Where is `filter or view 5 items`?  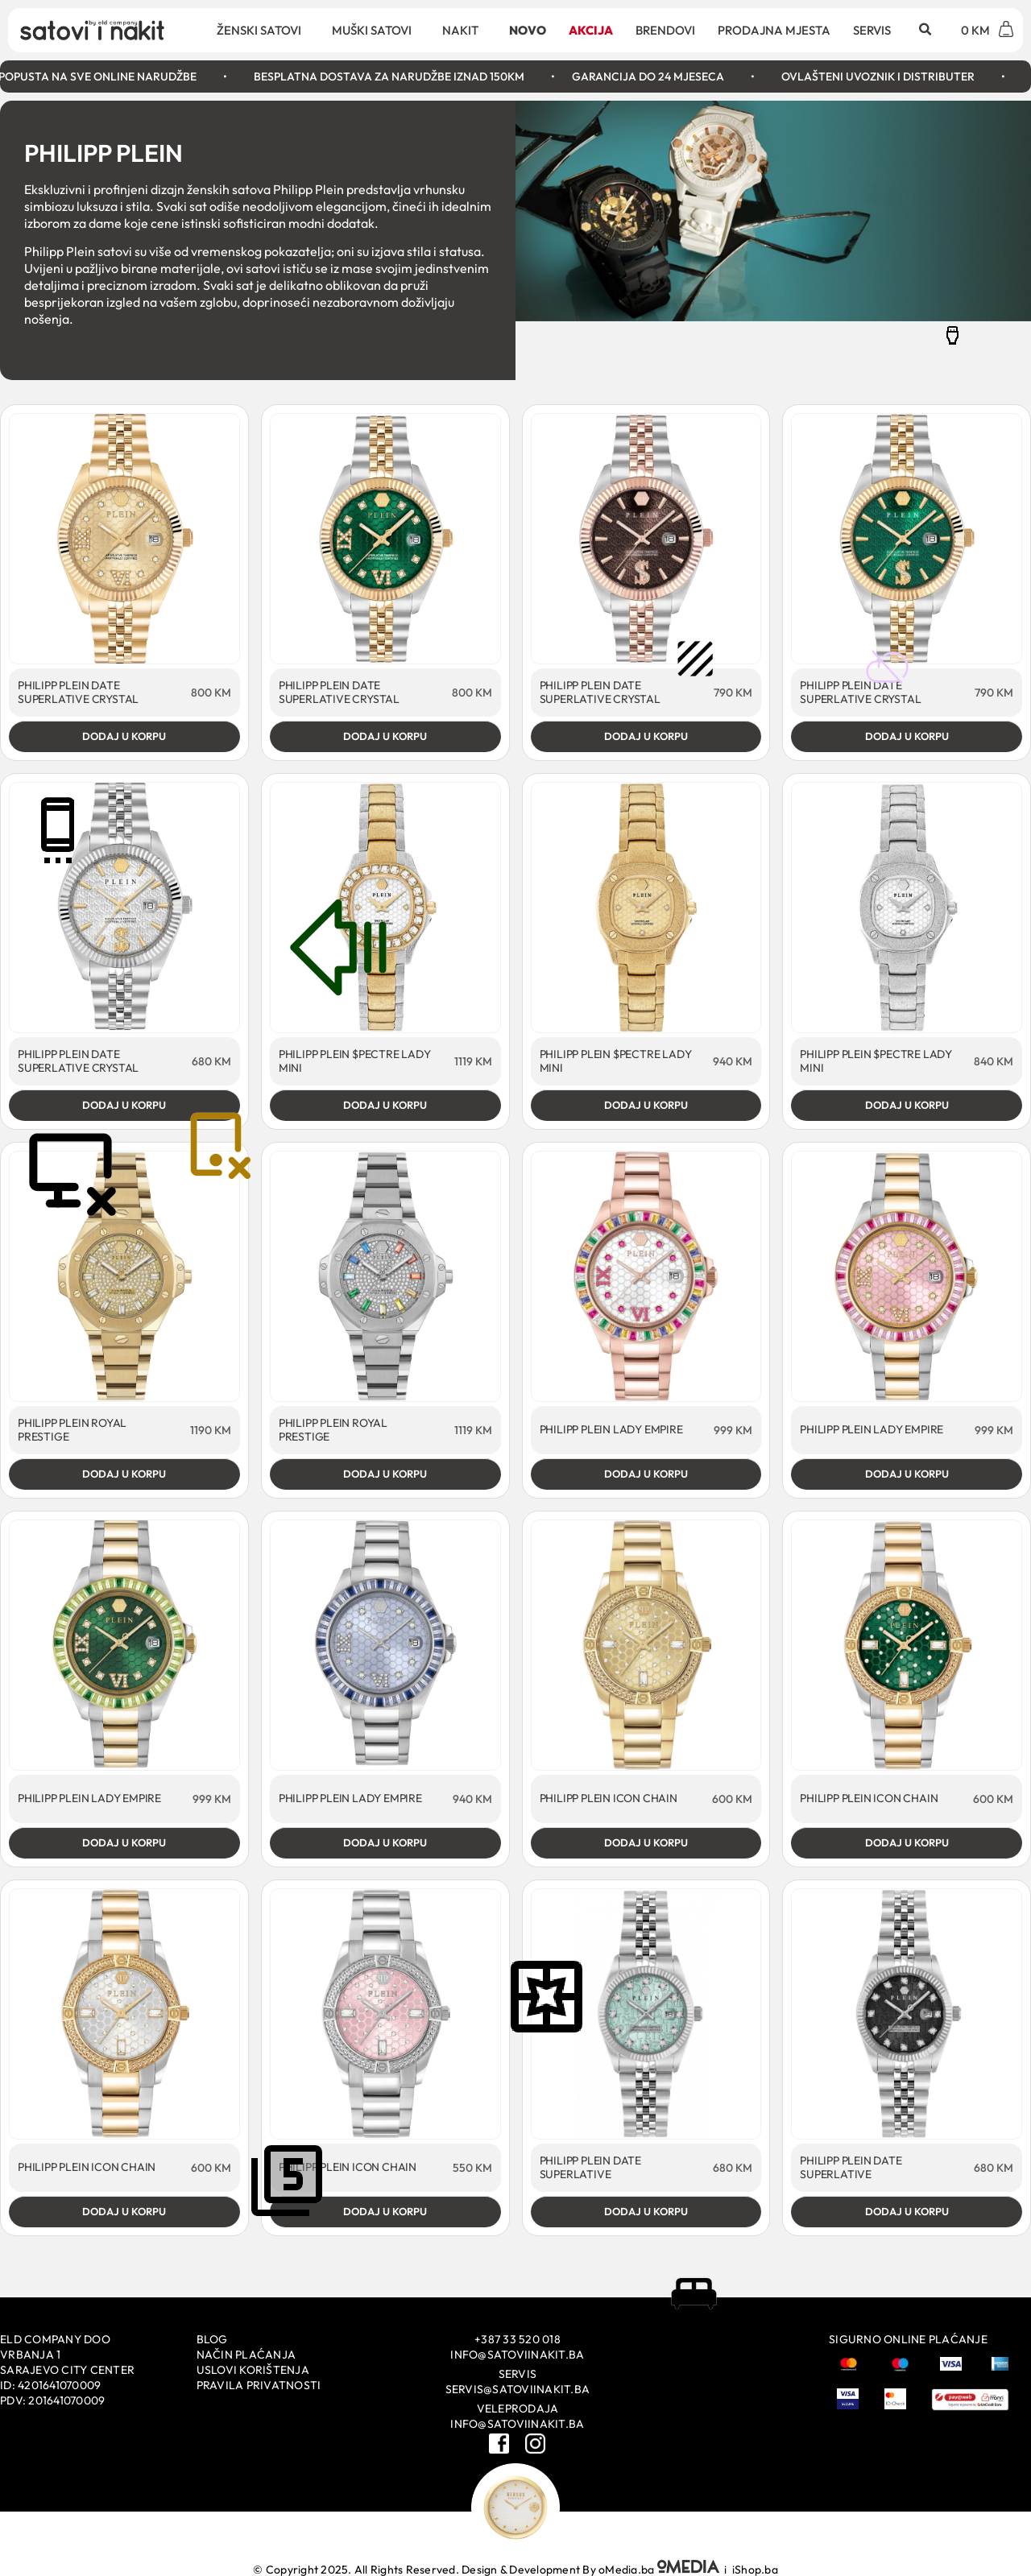
filter or view 5 items is located at coordinates (287, 2181).